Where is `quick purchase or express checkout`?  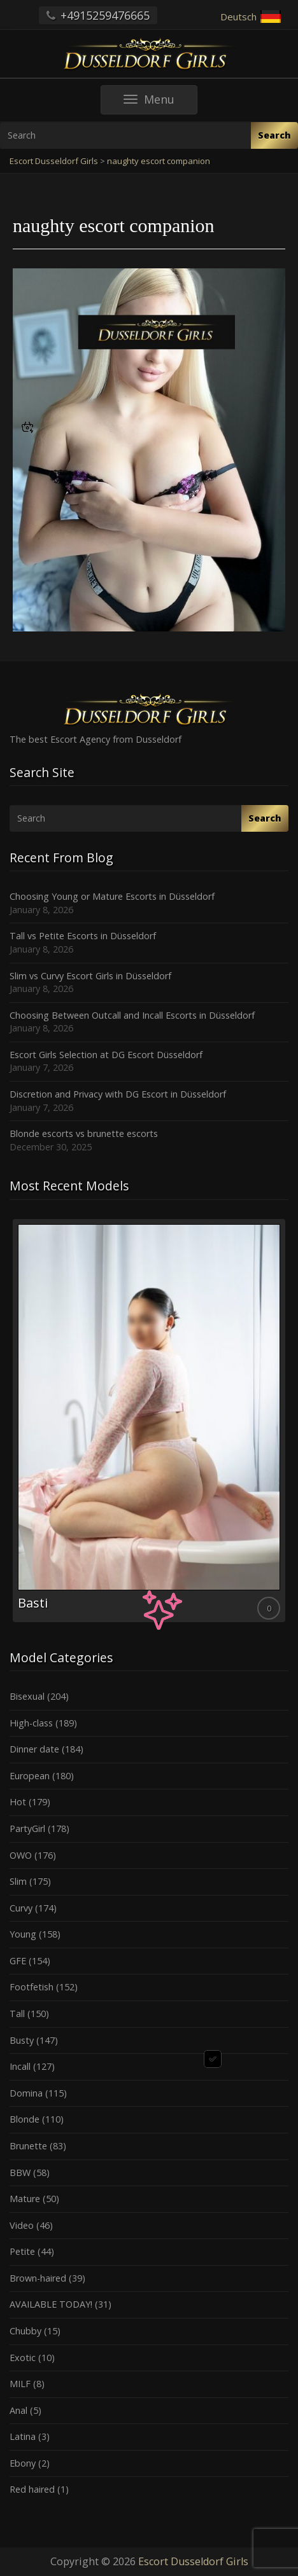
quick purchase or express checkout is located at coordinates (27, 427).